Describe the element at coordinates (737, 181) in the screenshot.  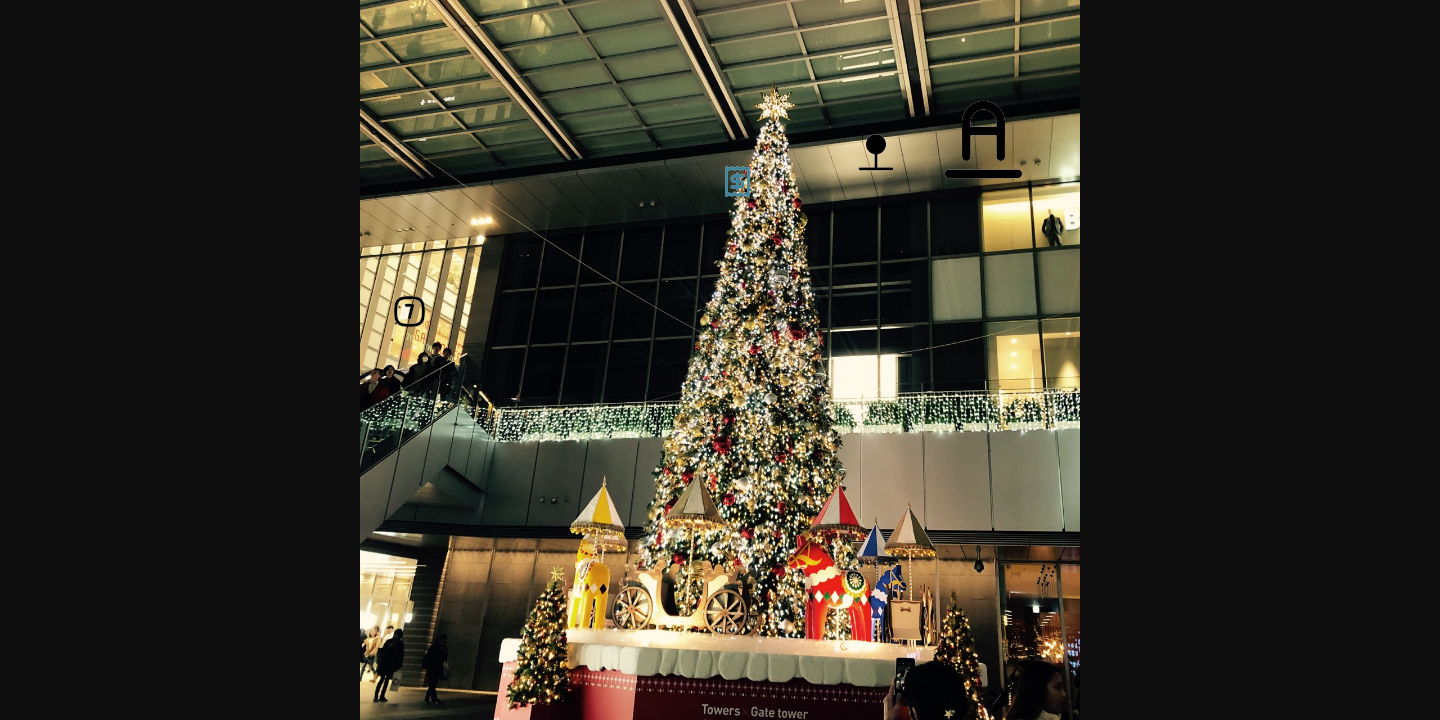
I see `view purchase receipt or transaction history` at that location.